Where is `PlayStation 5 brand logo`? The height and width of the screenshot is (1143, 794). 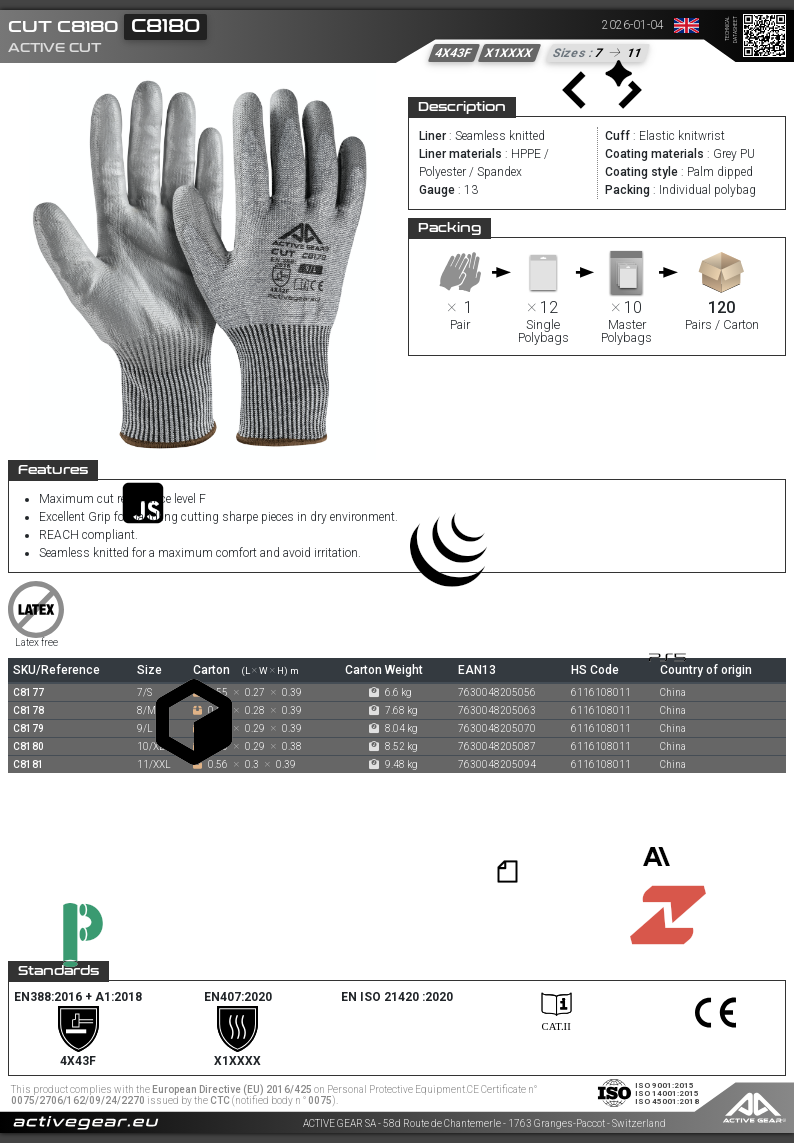
PlayStation 5 brand logo is located at coordinates (667, 657).